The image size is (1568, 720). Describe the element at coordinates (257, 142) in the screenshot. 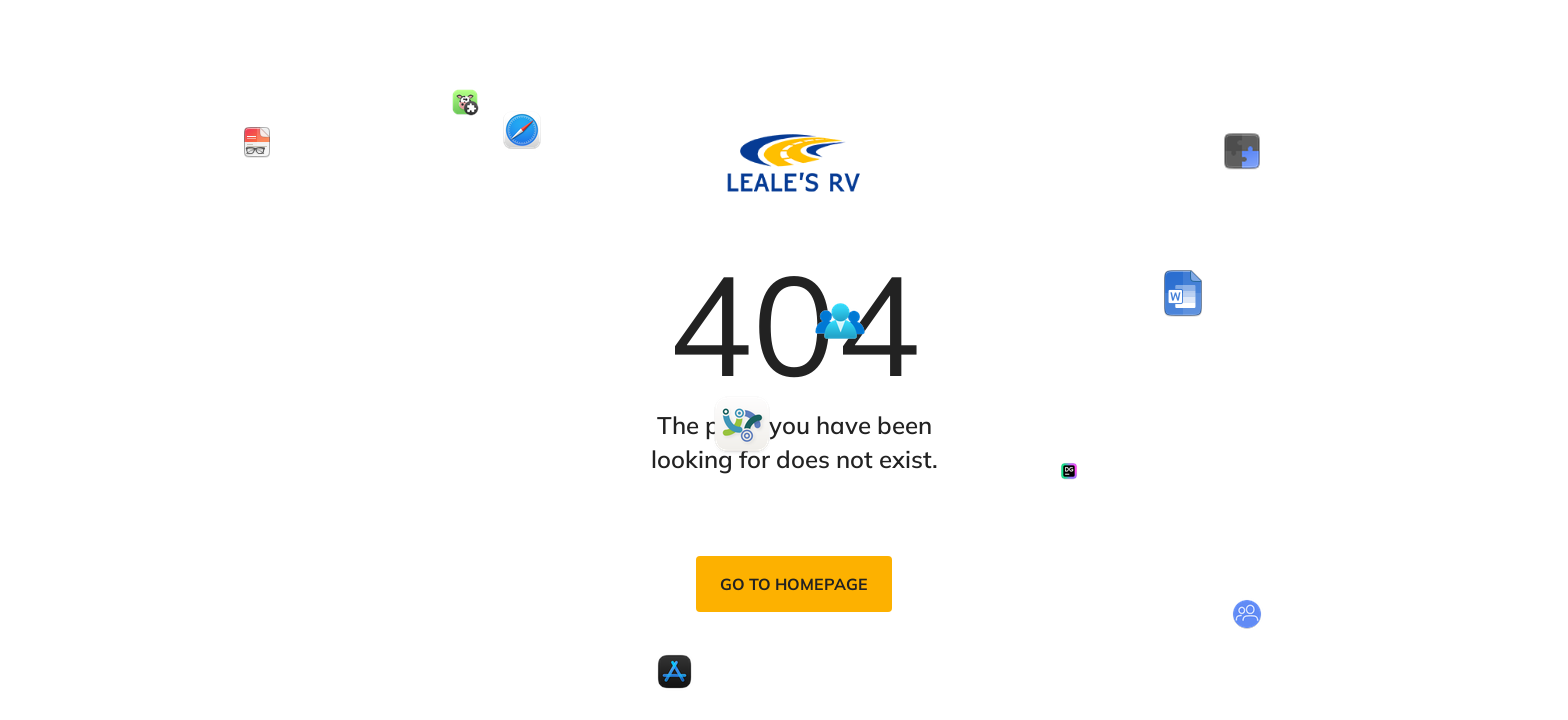

I see `open the papers reference management app` at that location.